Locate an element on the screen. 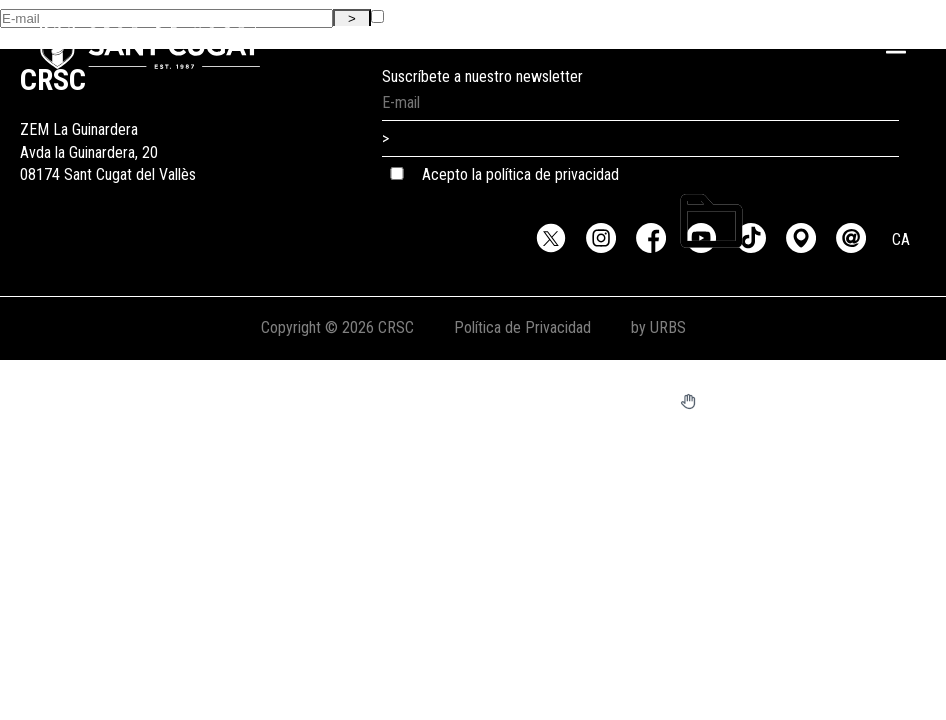 This screenshot has width=946, height=720. access your files and documents is located at coordinates (711, 221).